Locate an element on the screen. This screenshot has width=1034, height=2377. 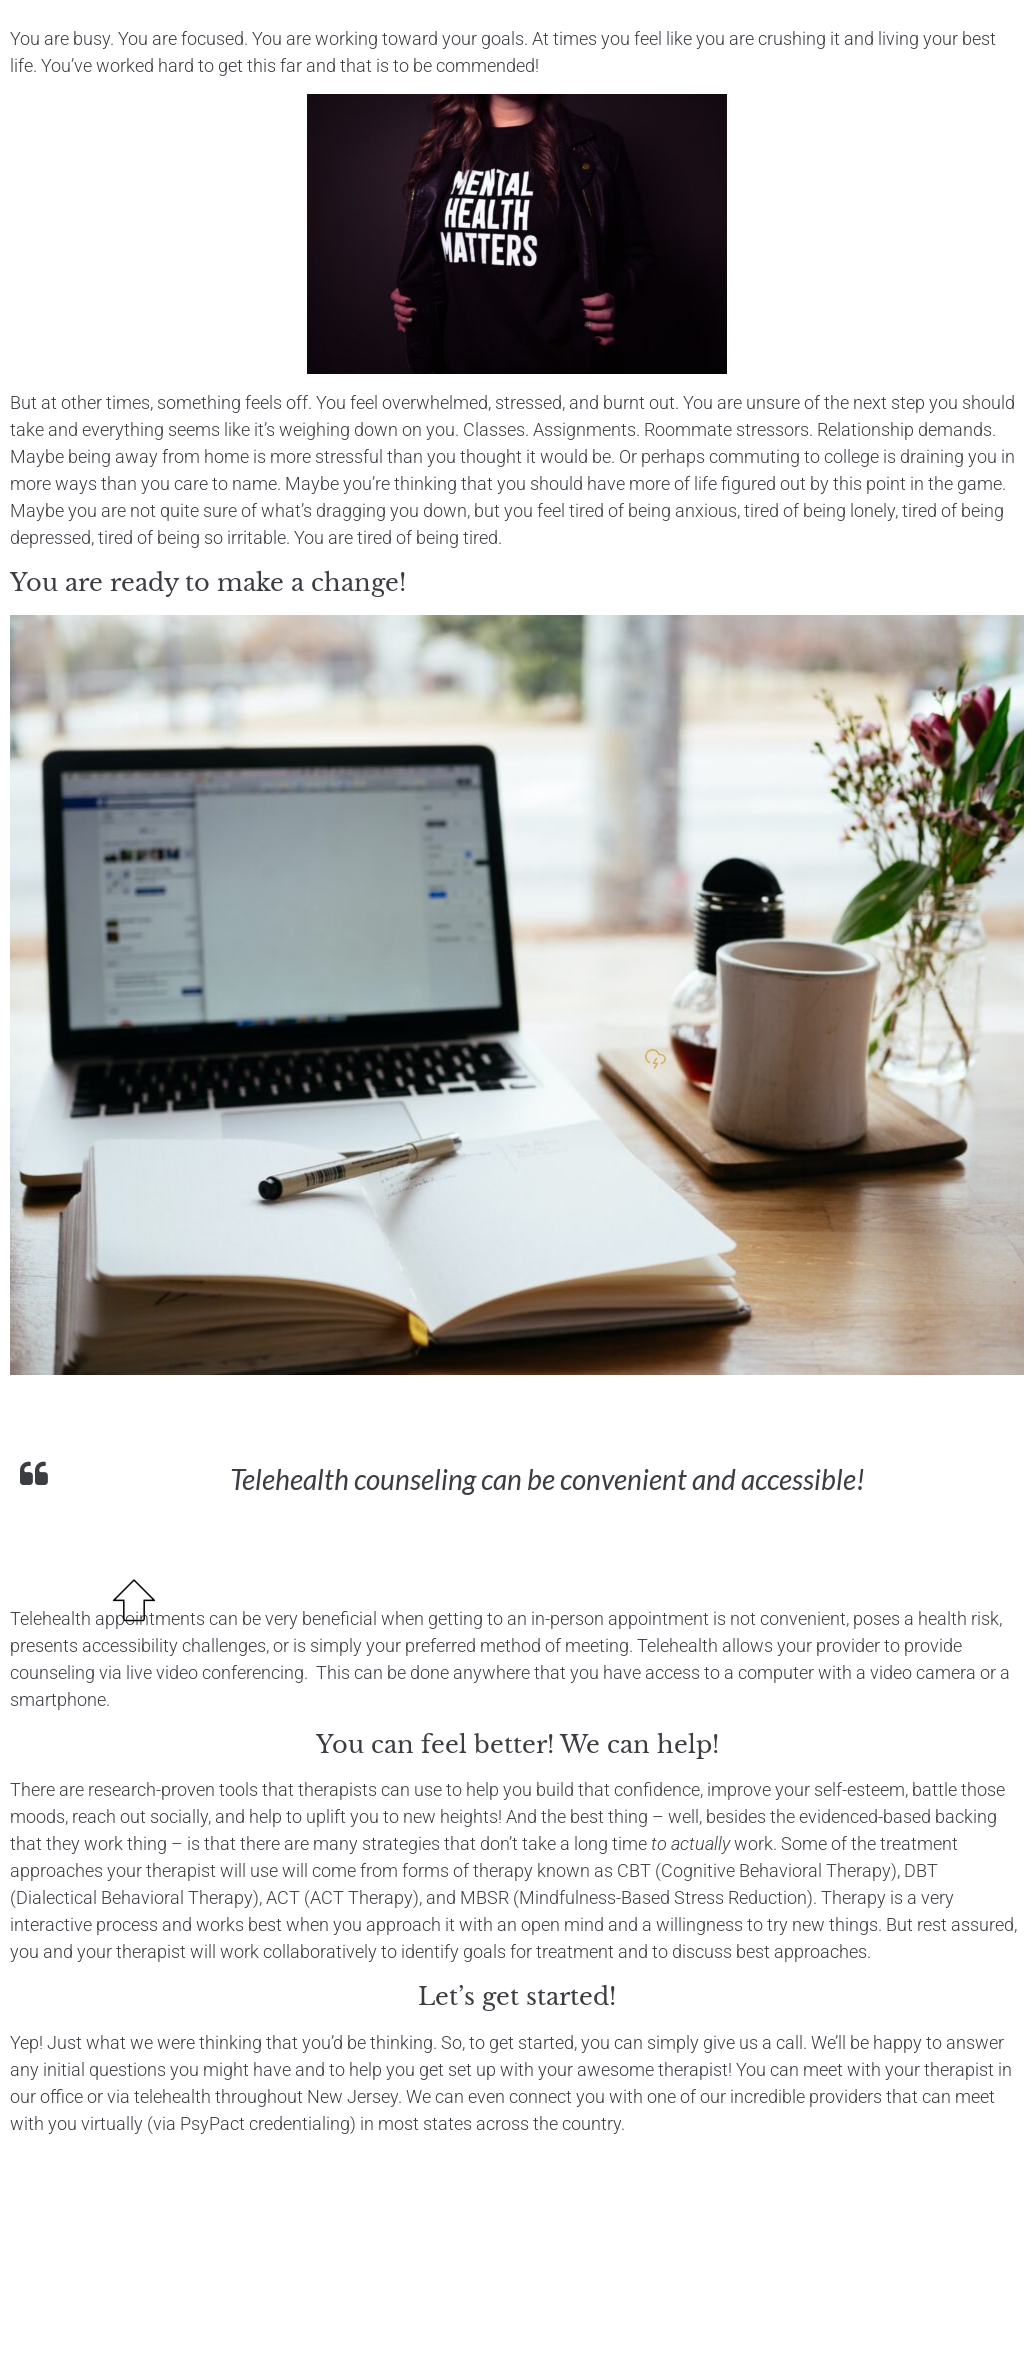
upvote or like content is located at coordinates (134, 1602).